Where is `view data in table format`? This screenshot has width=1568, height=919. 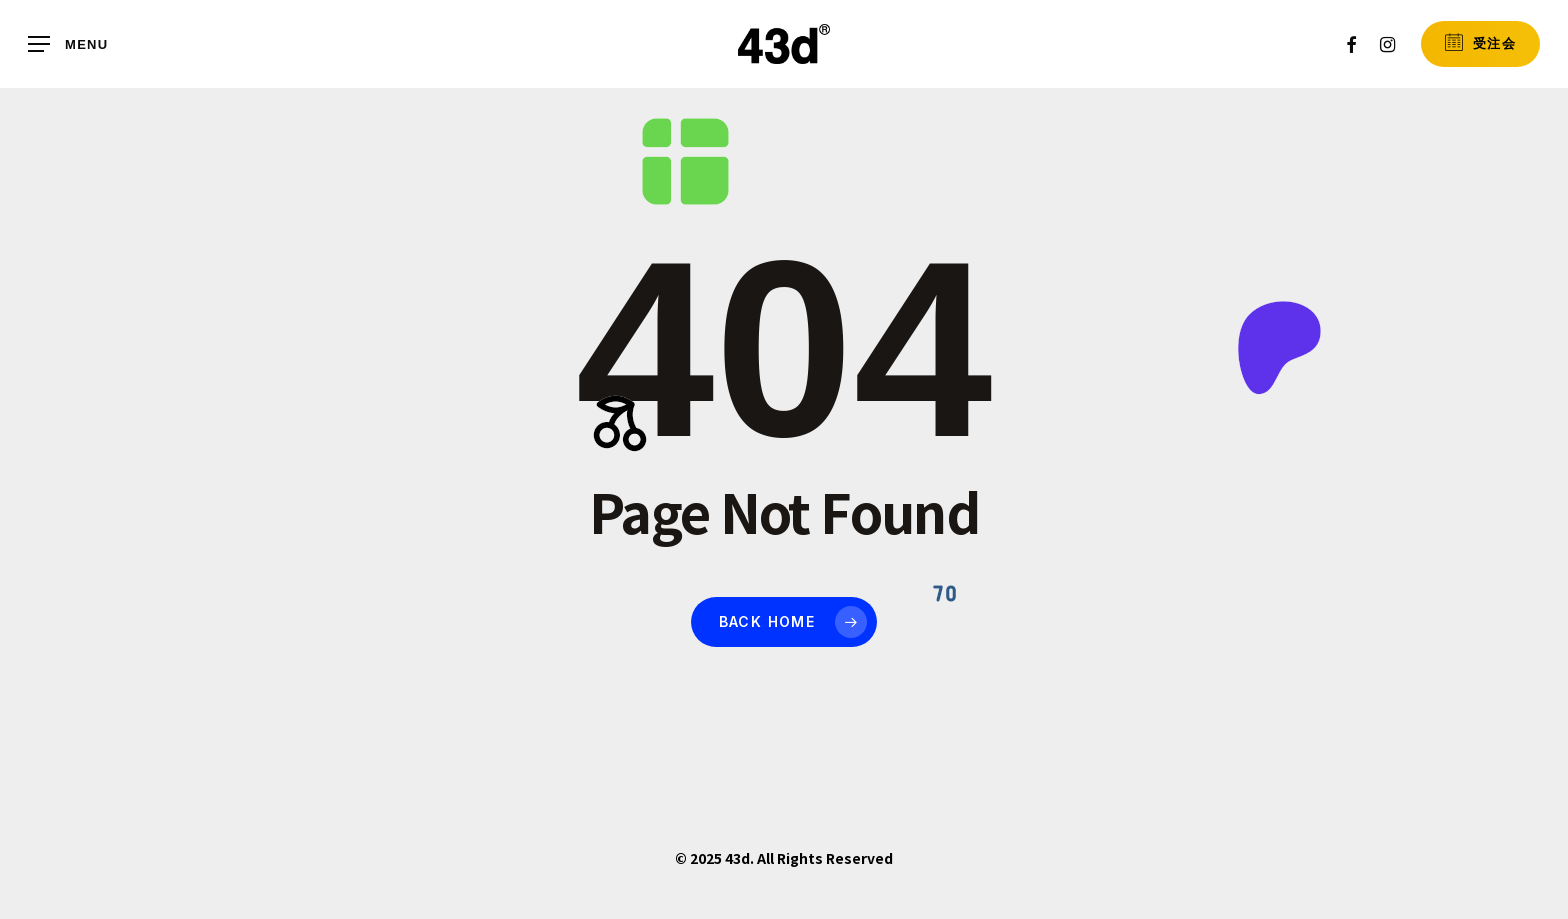
view data in table format is located at coordinates (685, 161).